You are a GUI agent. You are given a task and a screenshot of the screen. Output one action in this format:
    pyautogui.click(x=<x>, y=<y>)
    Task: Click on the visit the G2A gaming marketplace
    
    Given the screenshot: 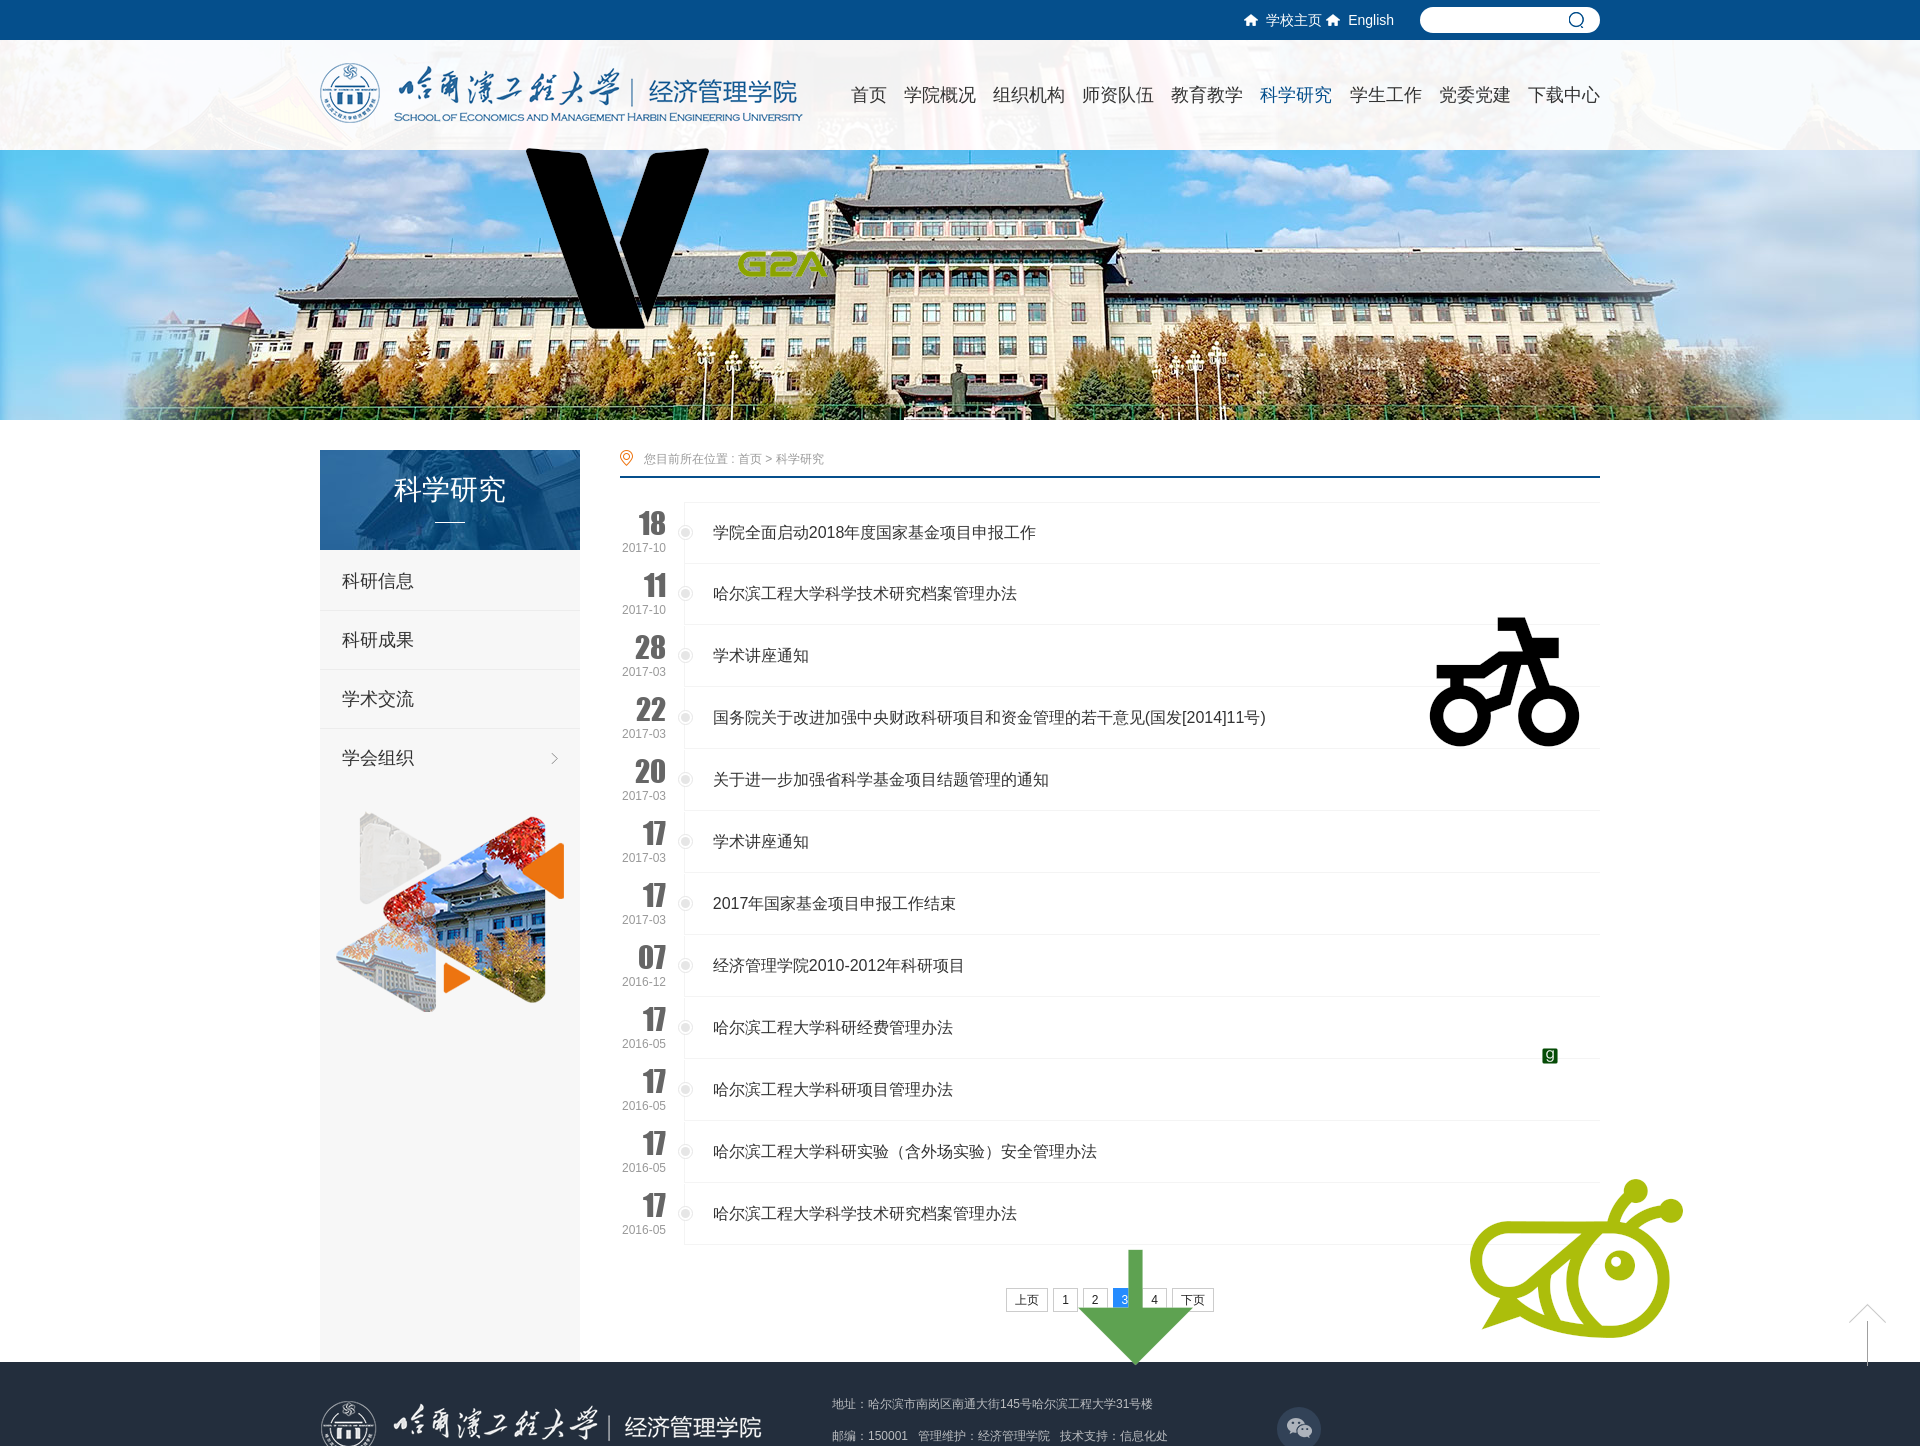 What is the action you would take?
    pyautogui.click(x=783, y=264)
    